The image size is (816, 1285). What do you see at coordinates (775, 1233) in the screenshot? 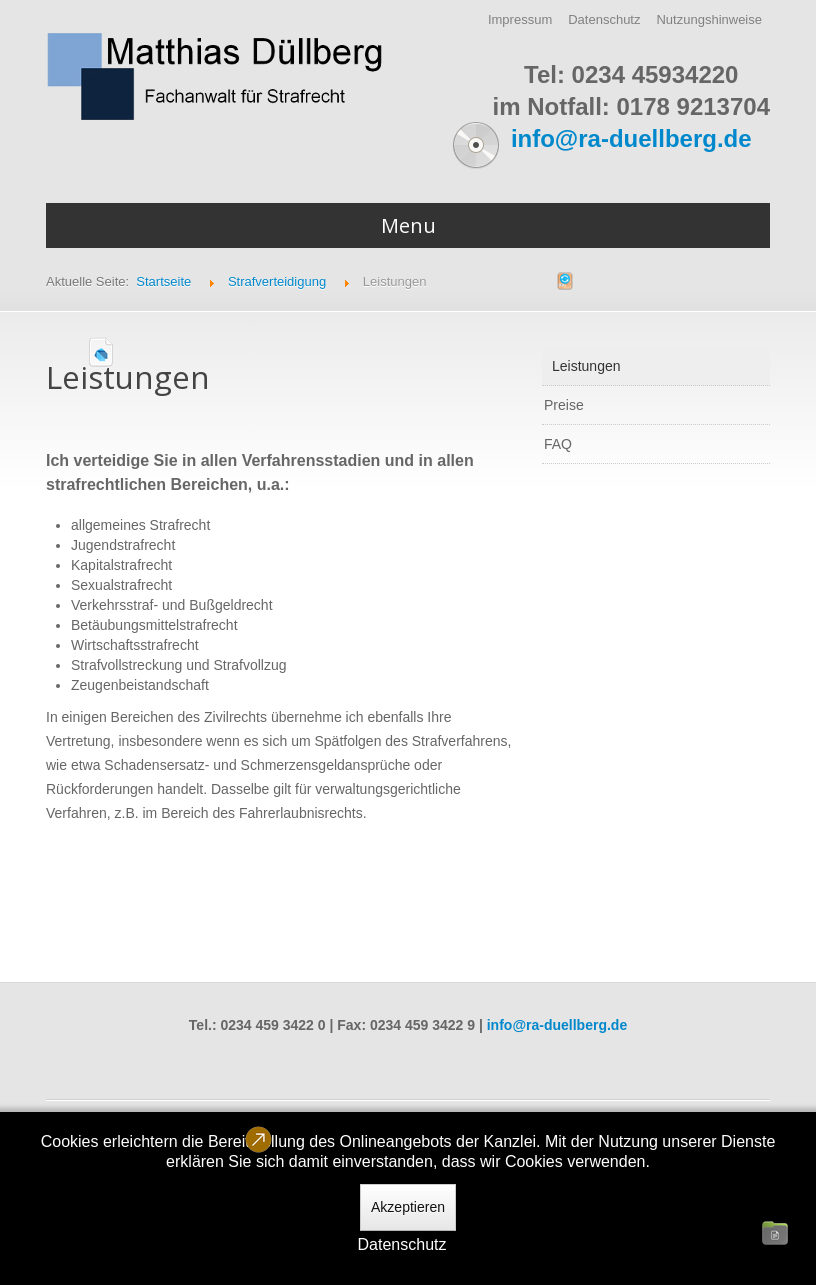
I see `open your documents folder` at bounding box center [775, 1233].